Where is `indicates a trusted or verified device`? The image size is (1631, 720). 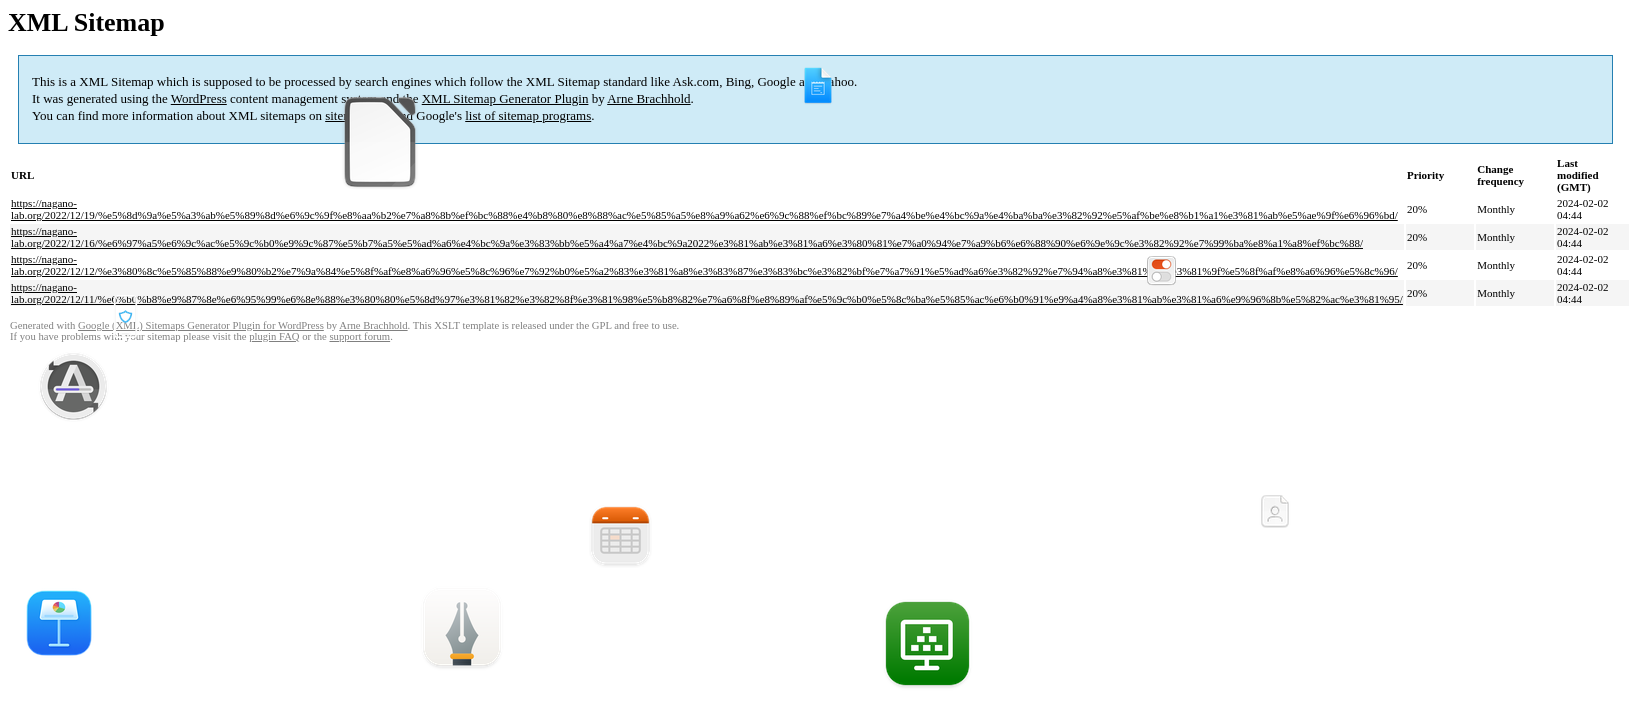
indicates a trusted or verified device is located at coordinates (125, 316).